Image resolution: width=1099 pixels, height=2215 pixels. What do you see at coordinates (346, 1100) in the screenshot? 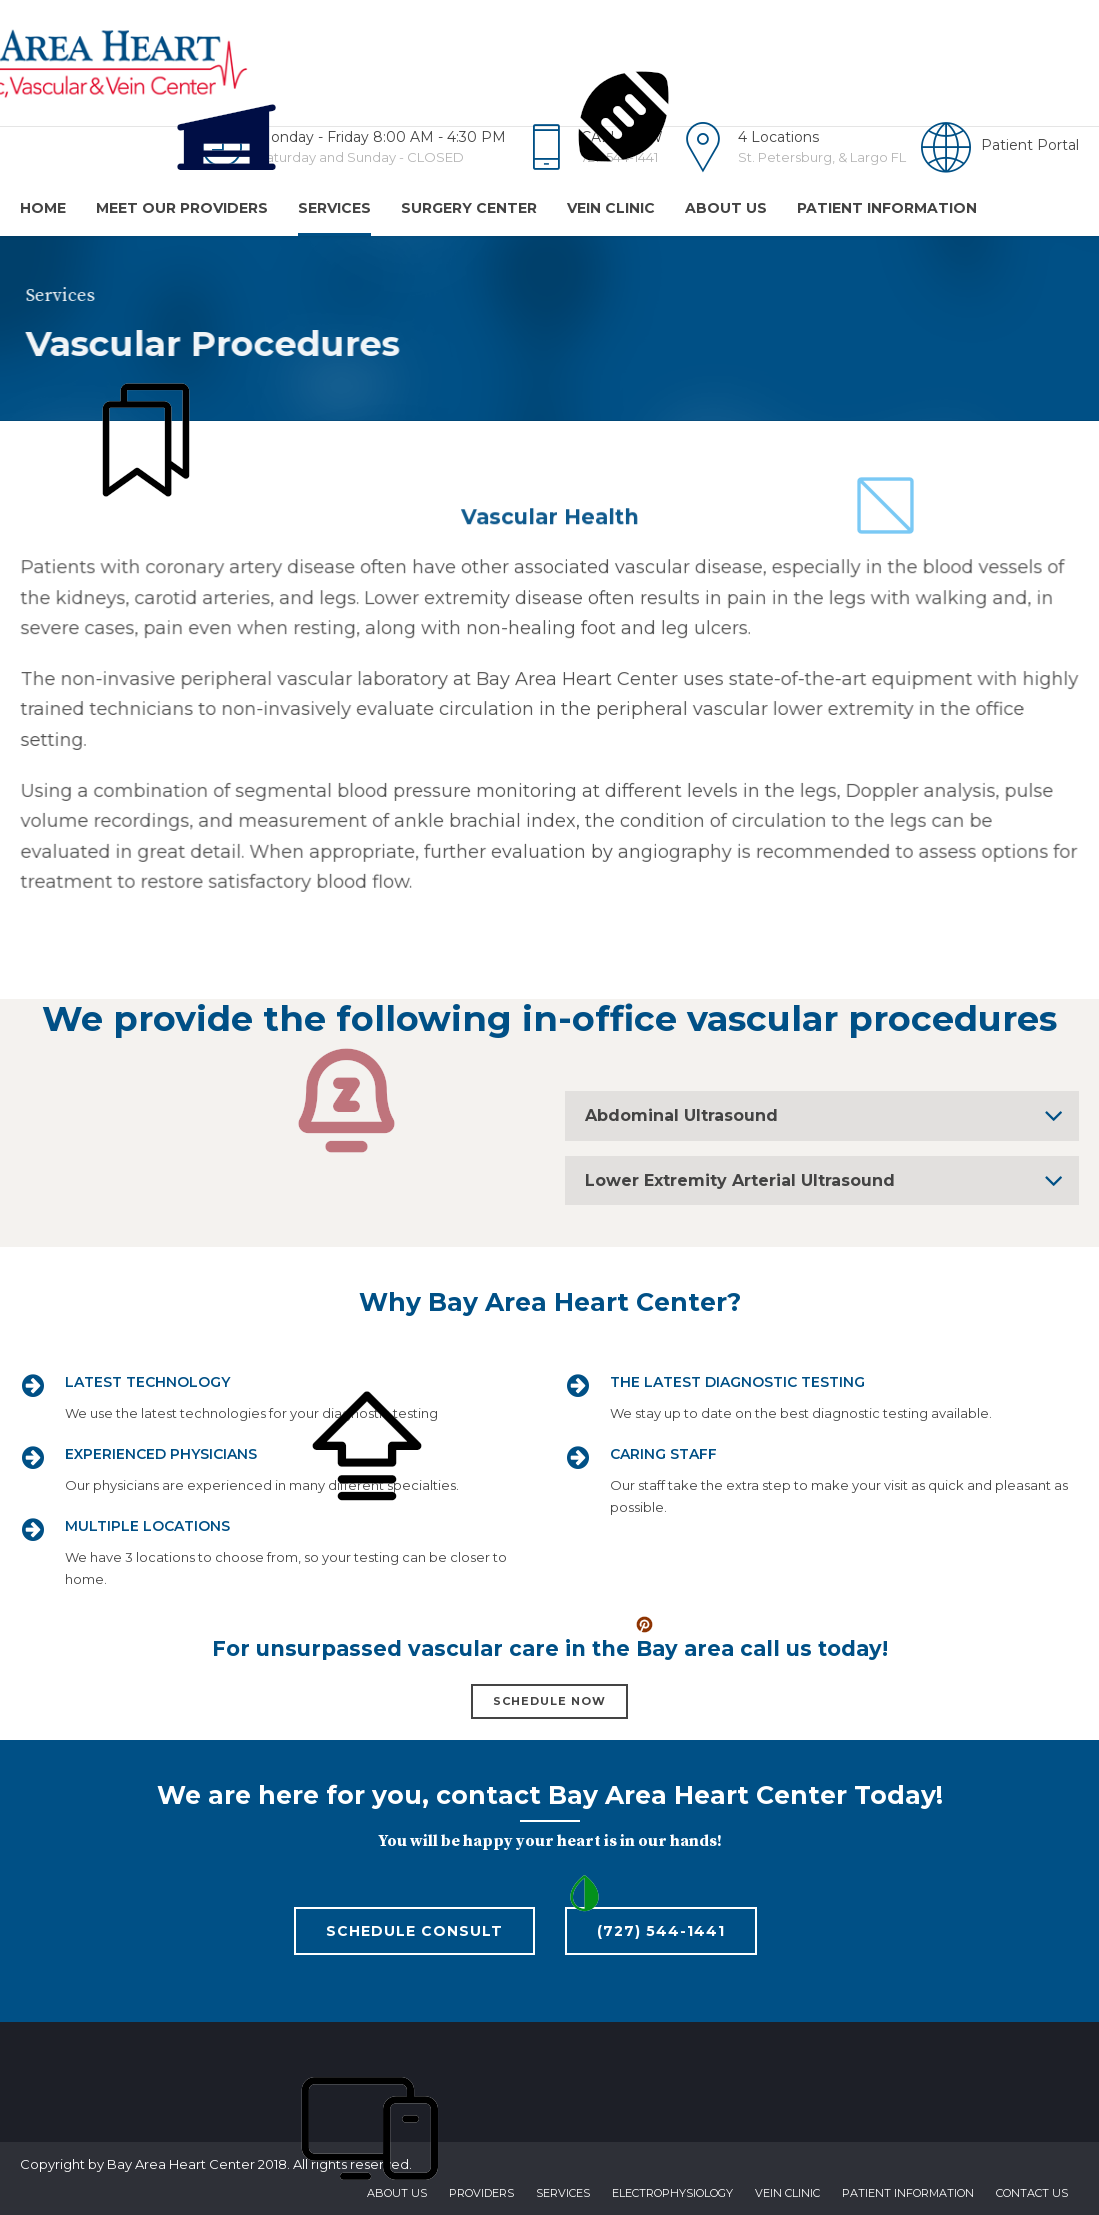
I see `snooze notifications` at bounding box center [346, 1100].